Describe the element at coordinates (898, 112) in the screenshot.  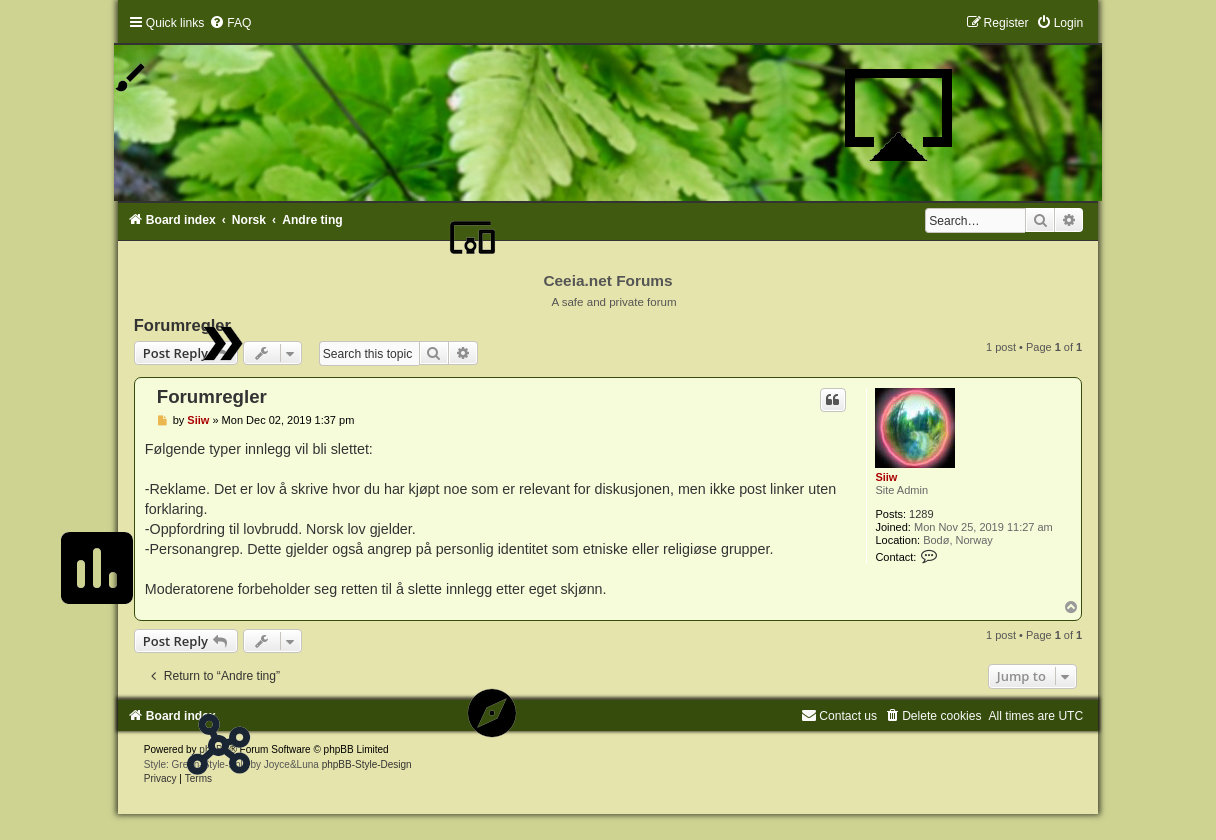
I see `stream content to an external display` at that location.